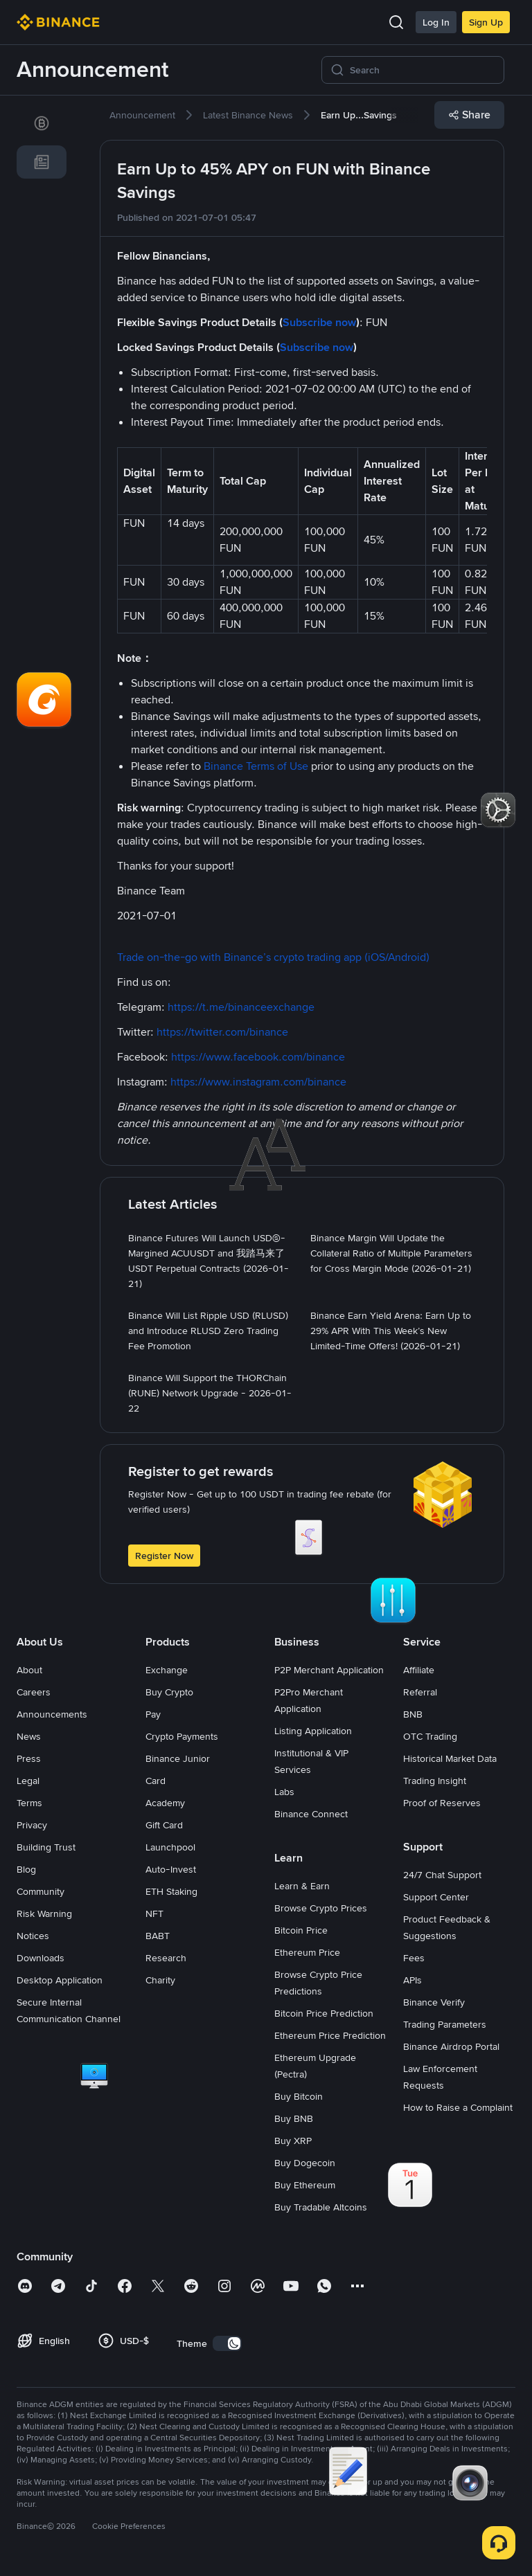  I want to click on open the camera app, so click(470, 2483).